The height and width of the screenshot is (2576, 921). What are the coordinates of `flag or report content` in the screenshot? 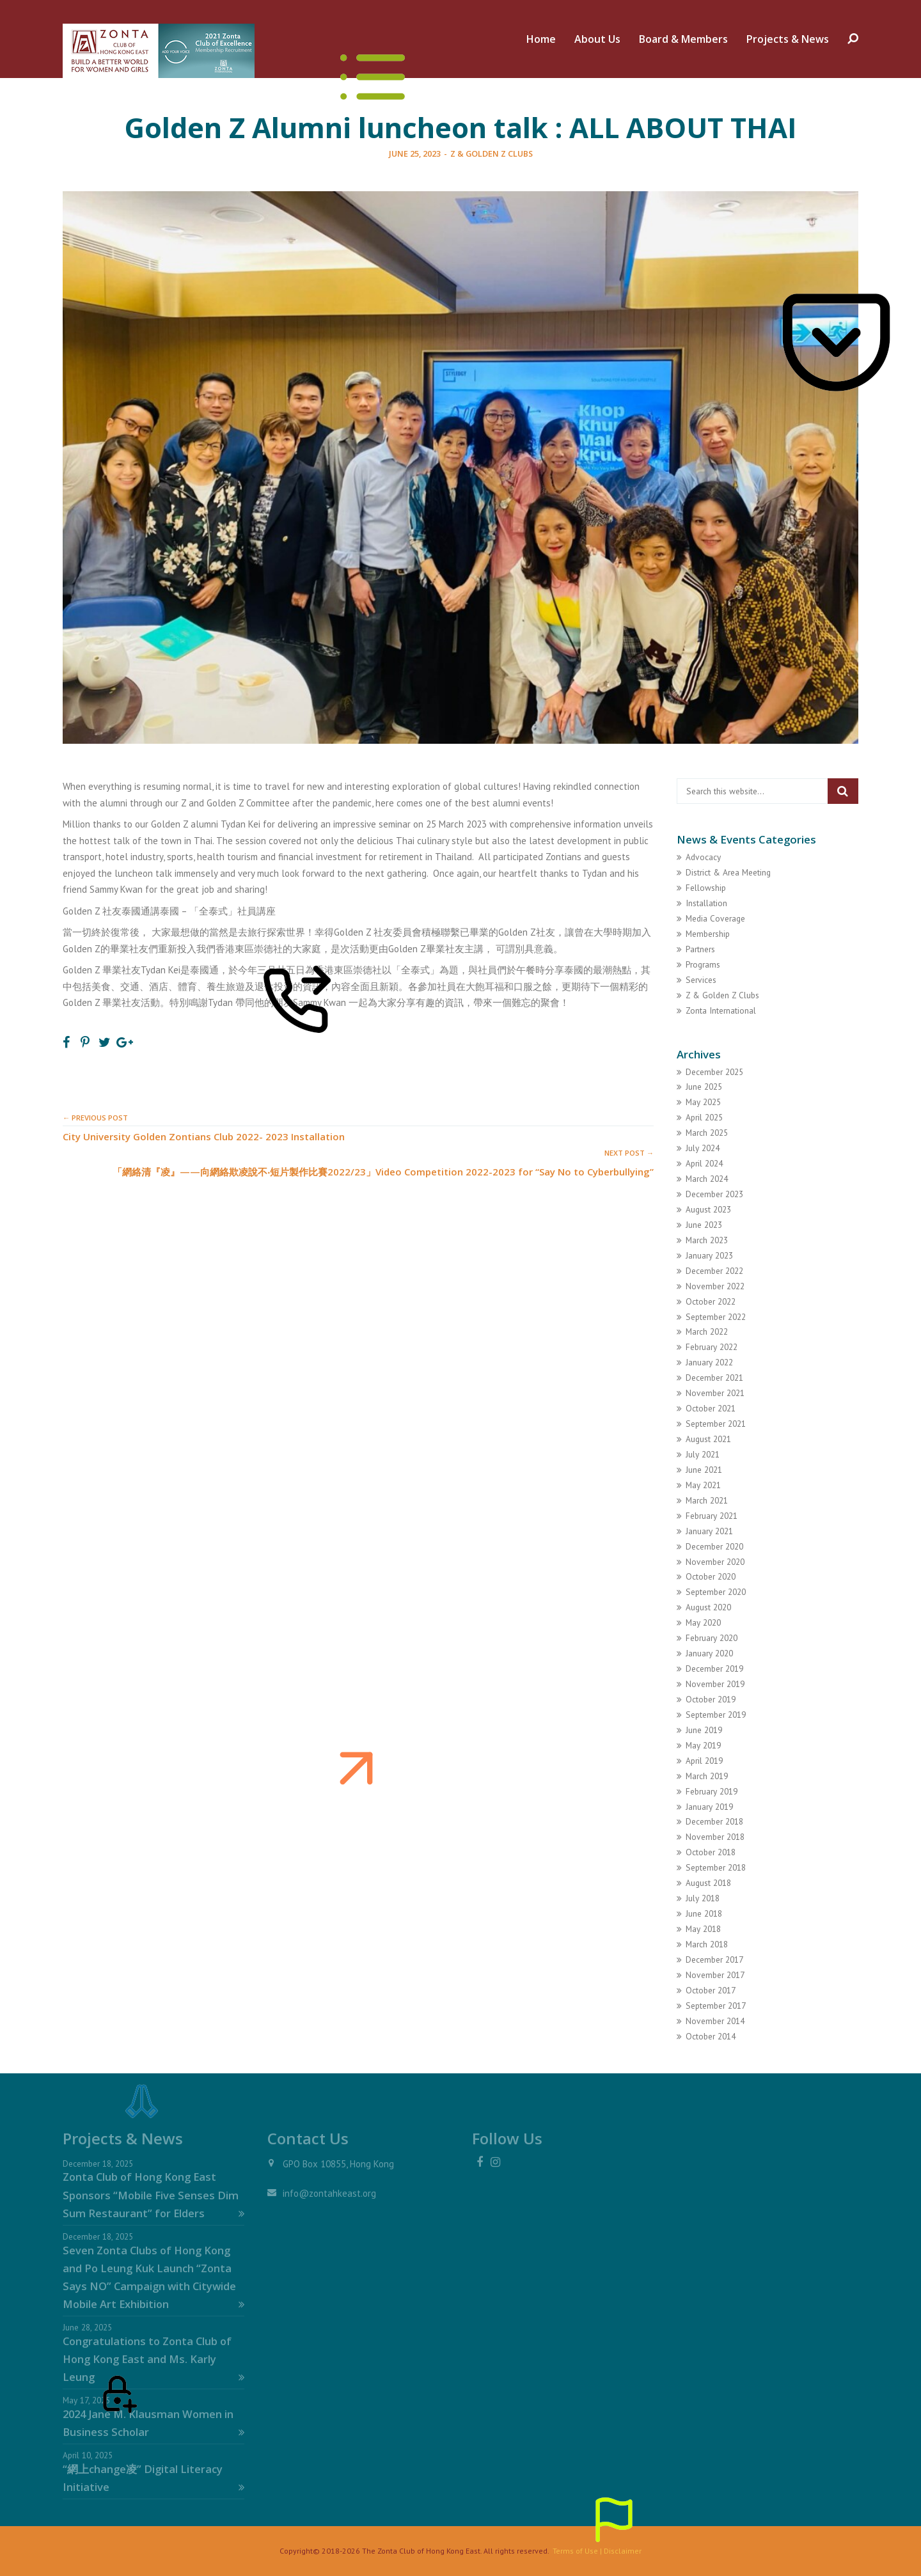 It's located at (614, 2520).